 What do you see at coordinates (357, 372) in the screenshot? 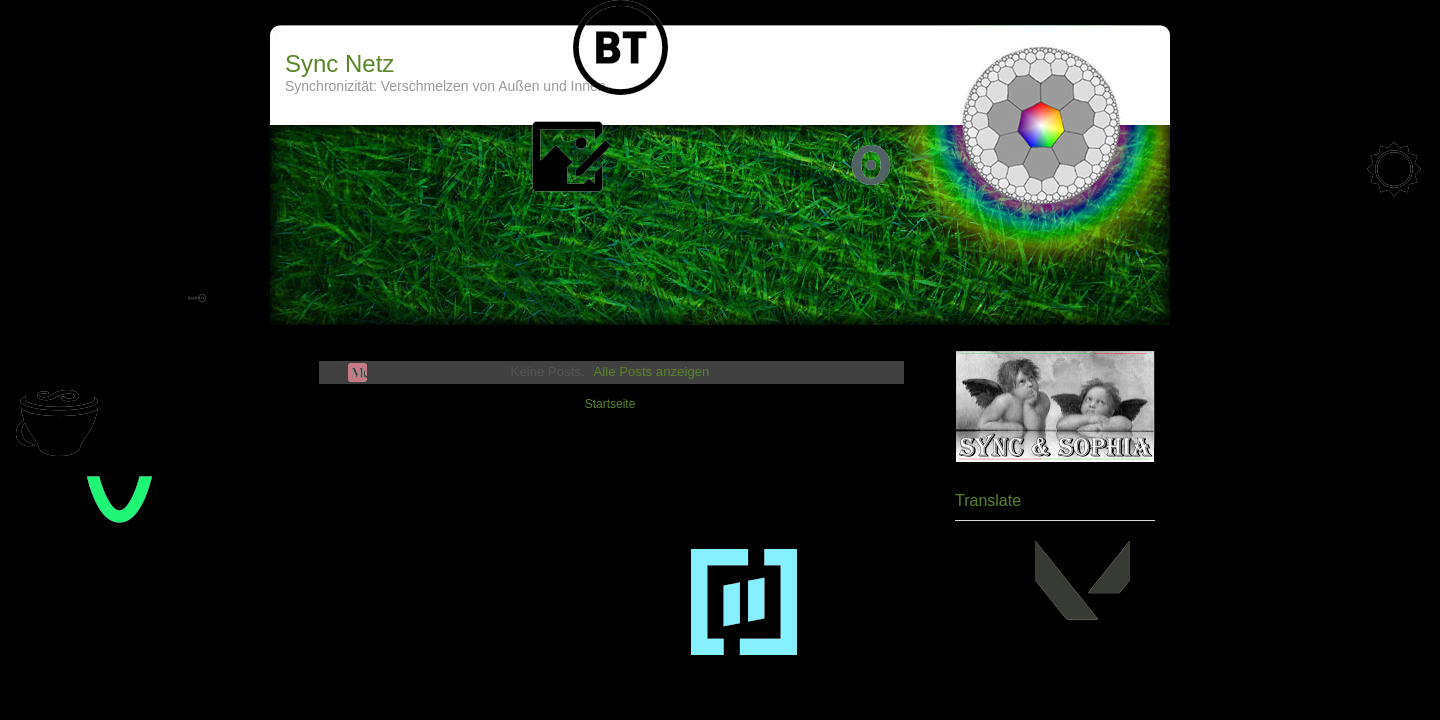
I see `open Medium app or website` at bounding box center [357, 372].